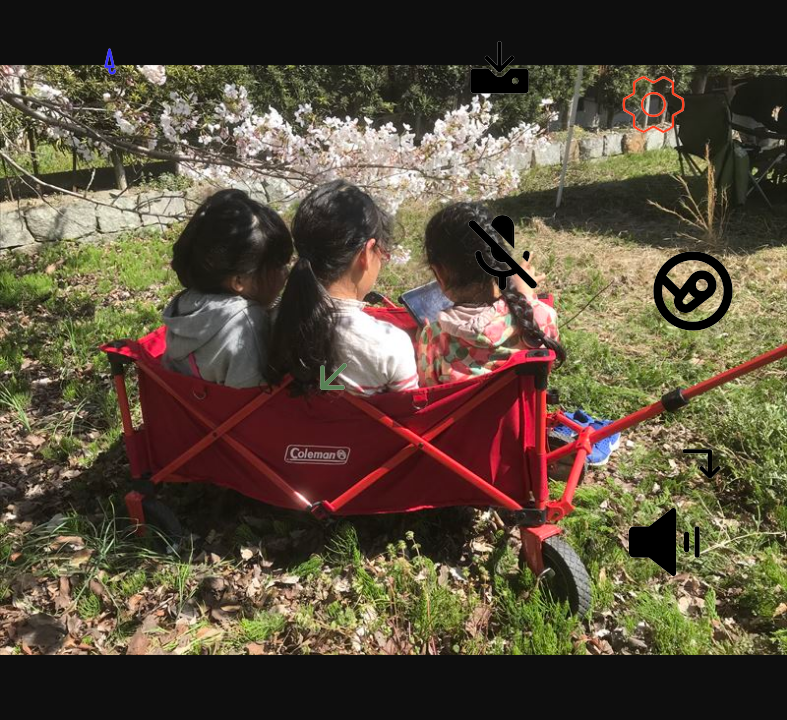  Describe the element at coordinates (499, 70) in the screenshot. I see `download a file to your device` at that location.